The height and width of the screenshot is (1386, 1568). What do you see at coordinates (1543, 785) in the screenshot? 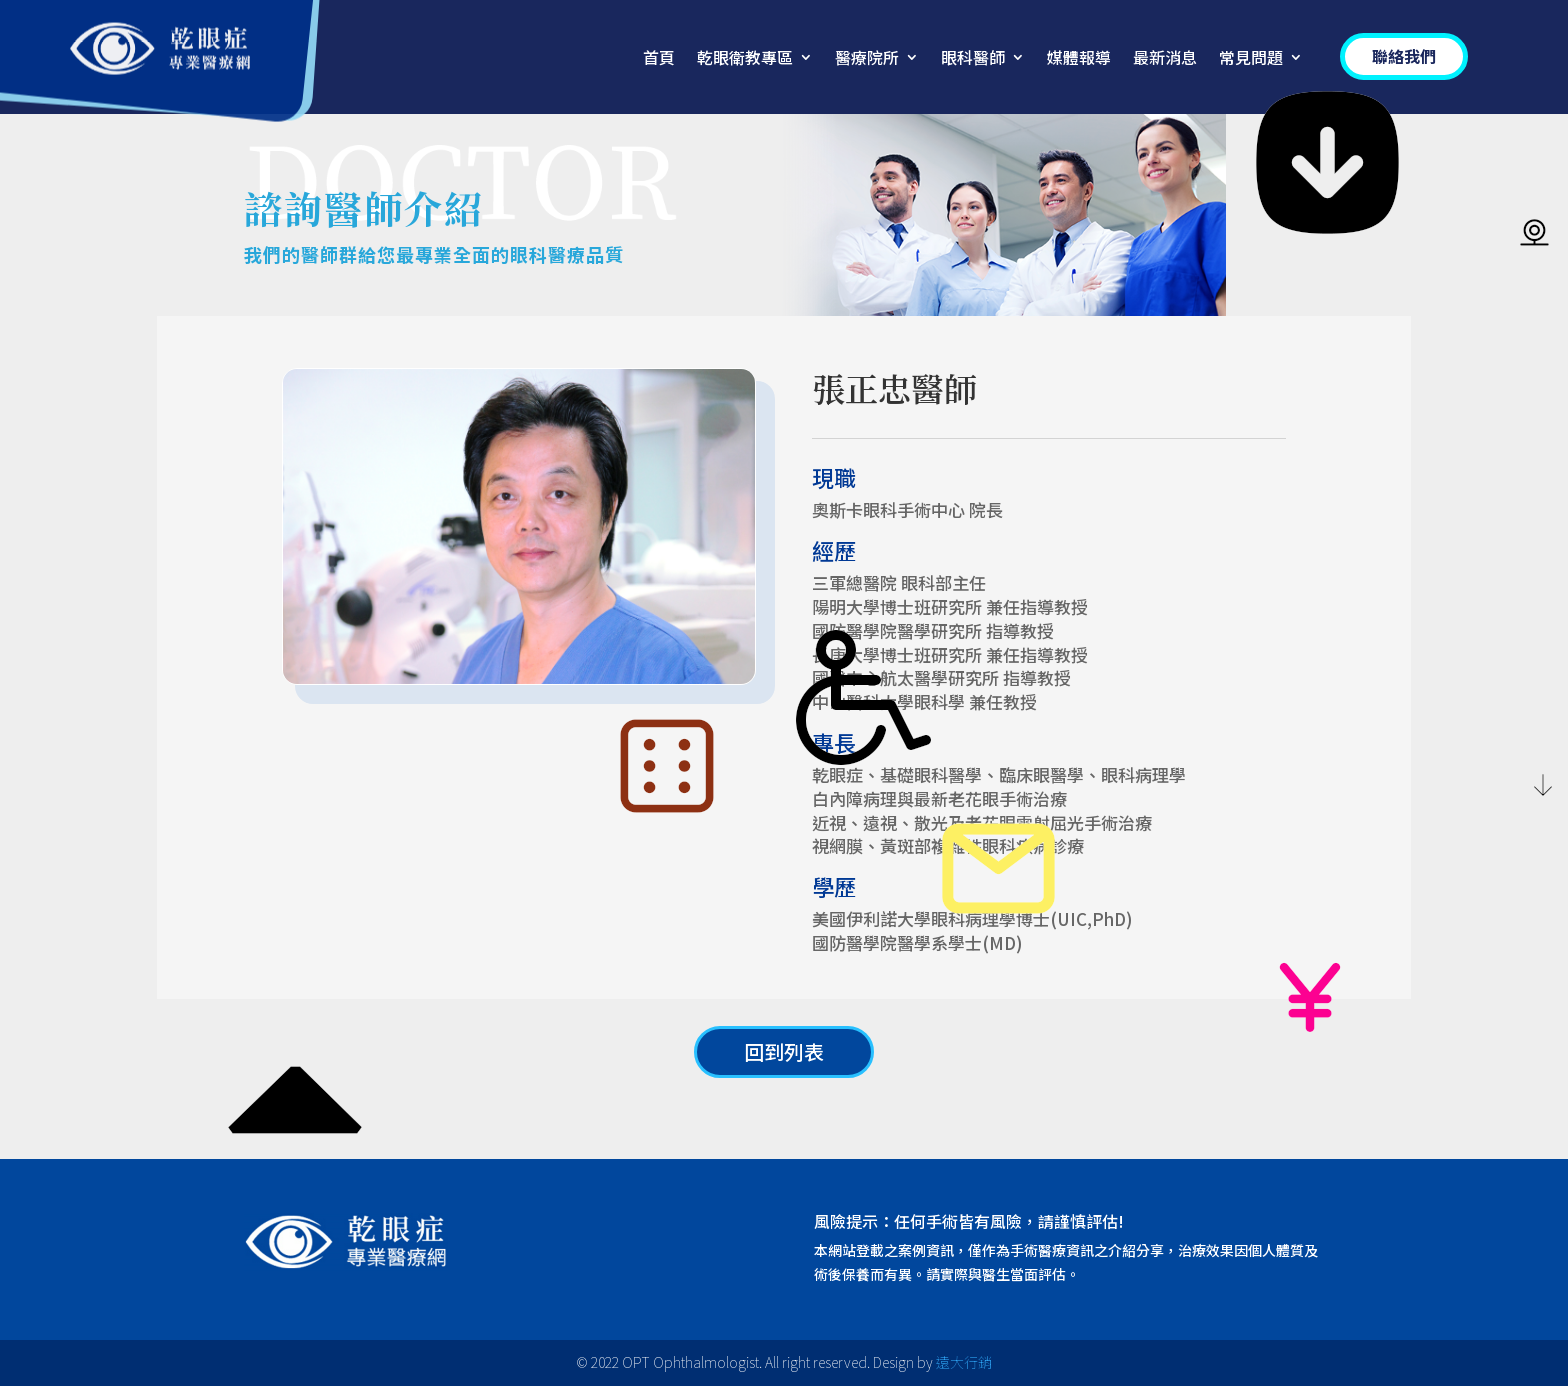
I see `scroll down or view more content` at bounding box center [1543, 785].